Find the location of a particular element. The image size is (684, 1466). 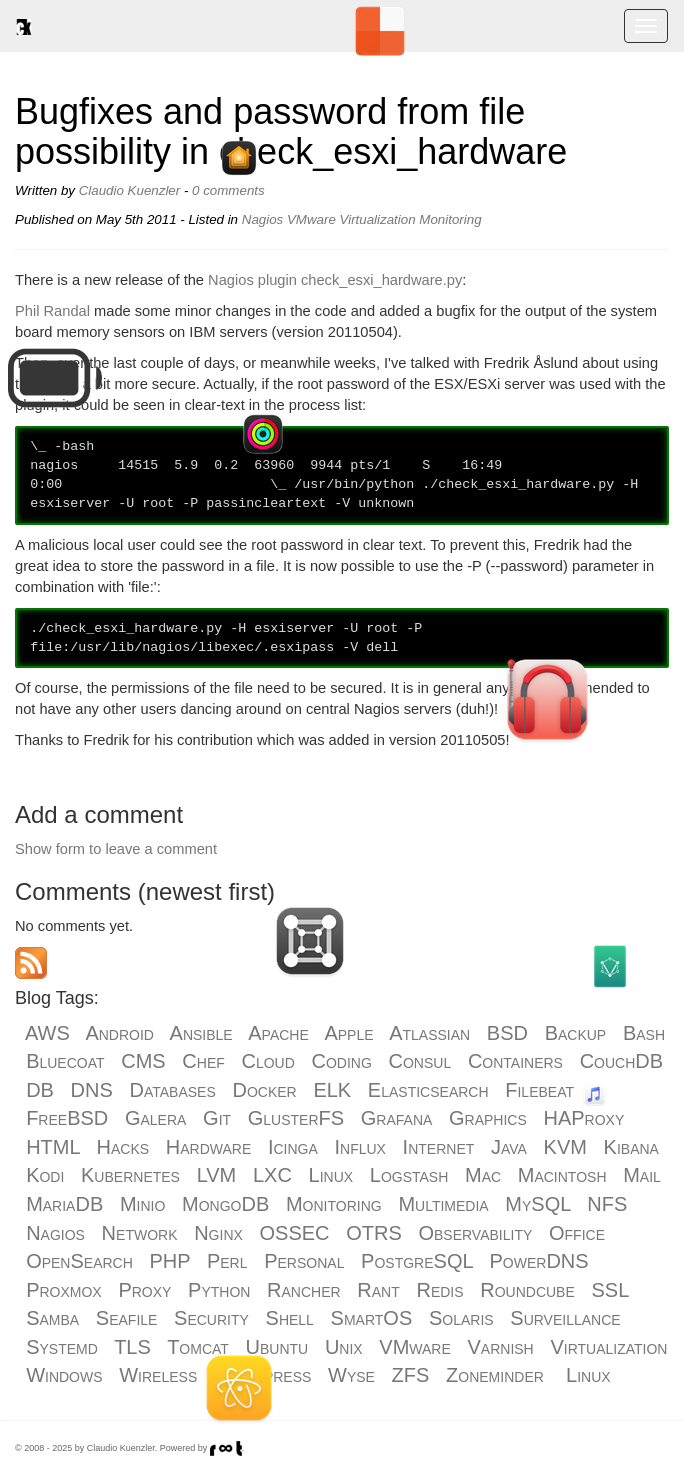

vector graphics template file is located at coordinates (610, 967).